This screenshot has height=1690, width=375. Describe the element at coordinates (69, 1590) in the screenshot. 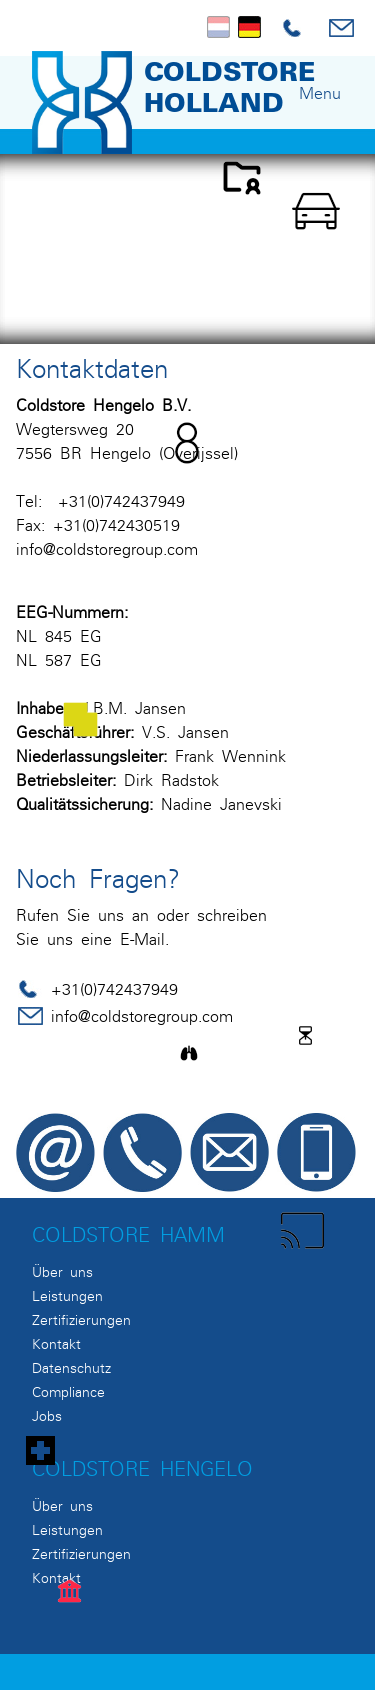

I see `view nearby museums or cultural attractions` at that location.